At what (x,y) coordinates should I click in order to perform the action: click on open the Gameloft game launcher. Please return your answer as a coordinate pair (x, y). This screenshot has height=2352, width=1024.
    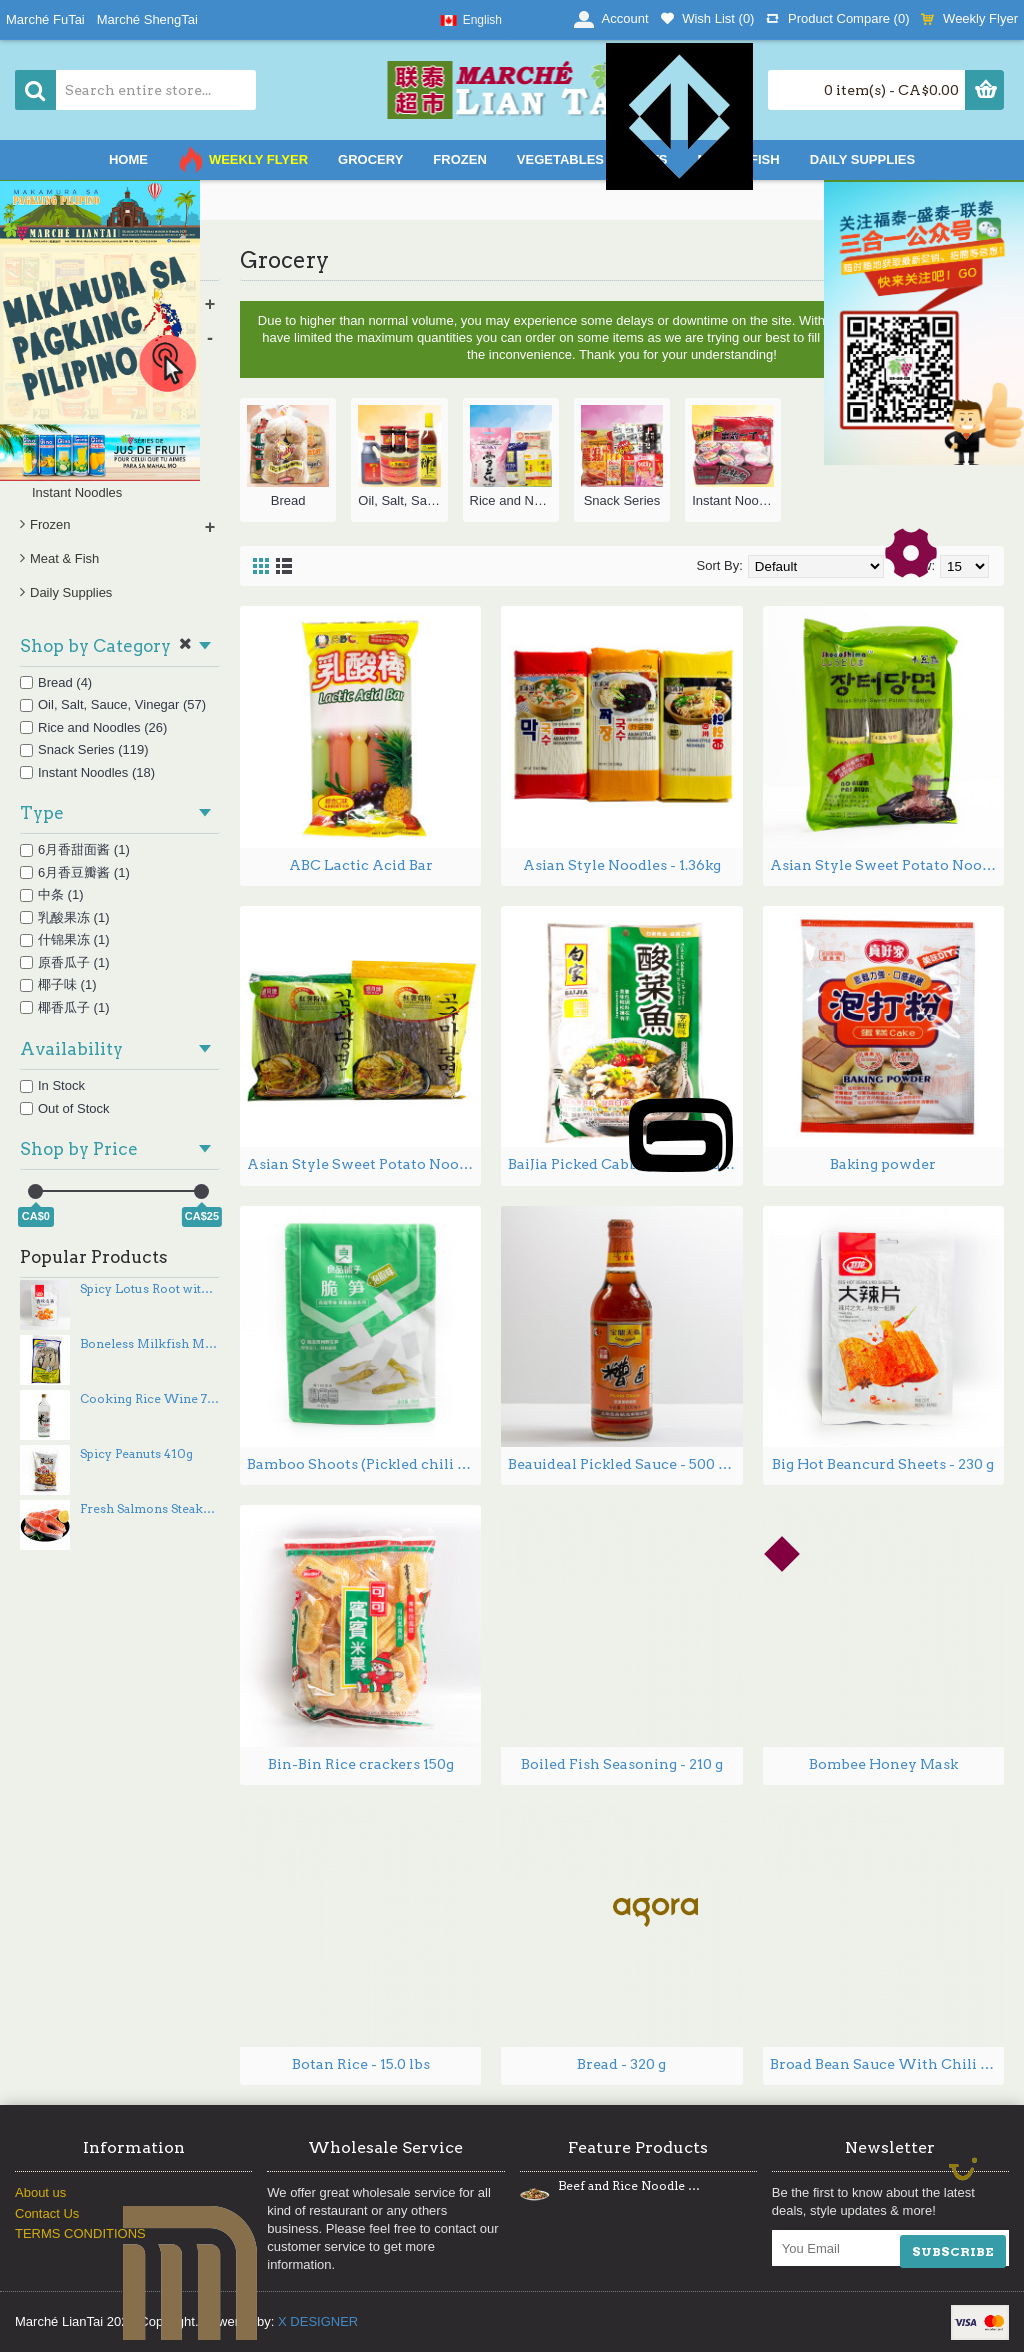
    Looking at the image, I should click on (681, 1135).